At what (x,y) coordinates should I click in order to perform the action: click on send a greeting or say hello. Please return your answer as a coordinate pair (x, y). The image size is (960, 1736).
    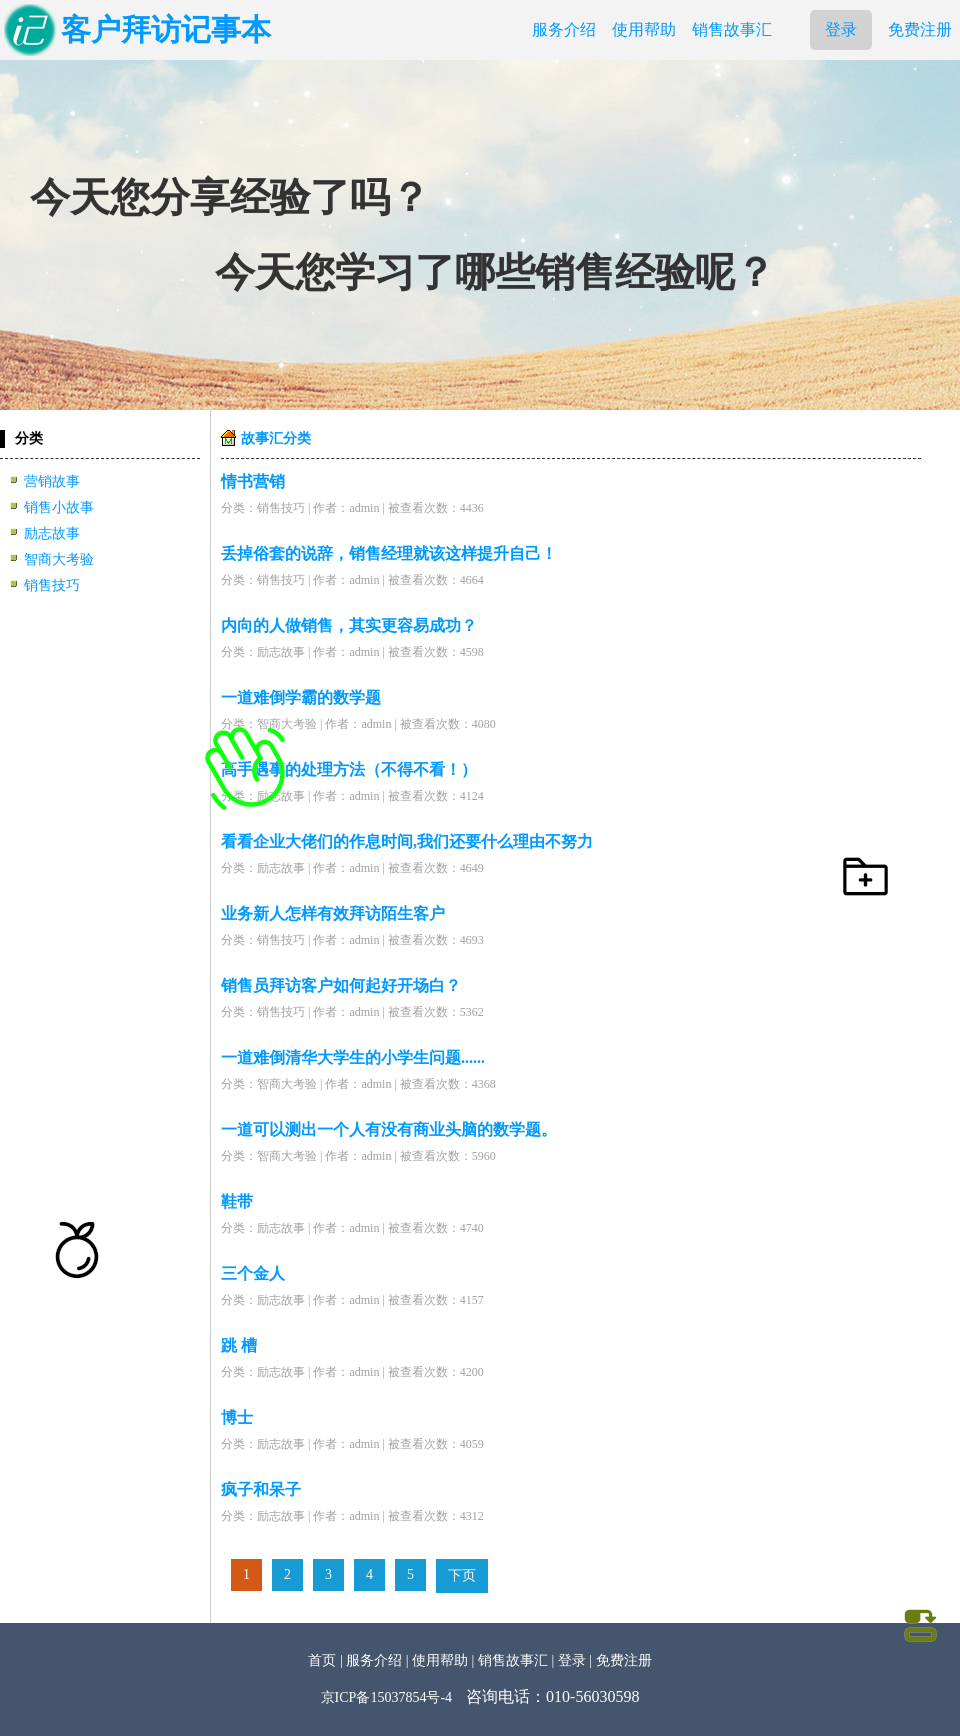
    Looking at the image, I should click on (245, 767).